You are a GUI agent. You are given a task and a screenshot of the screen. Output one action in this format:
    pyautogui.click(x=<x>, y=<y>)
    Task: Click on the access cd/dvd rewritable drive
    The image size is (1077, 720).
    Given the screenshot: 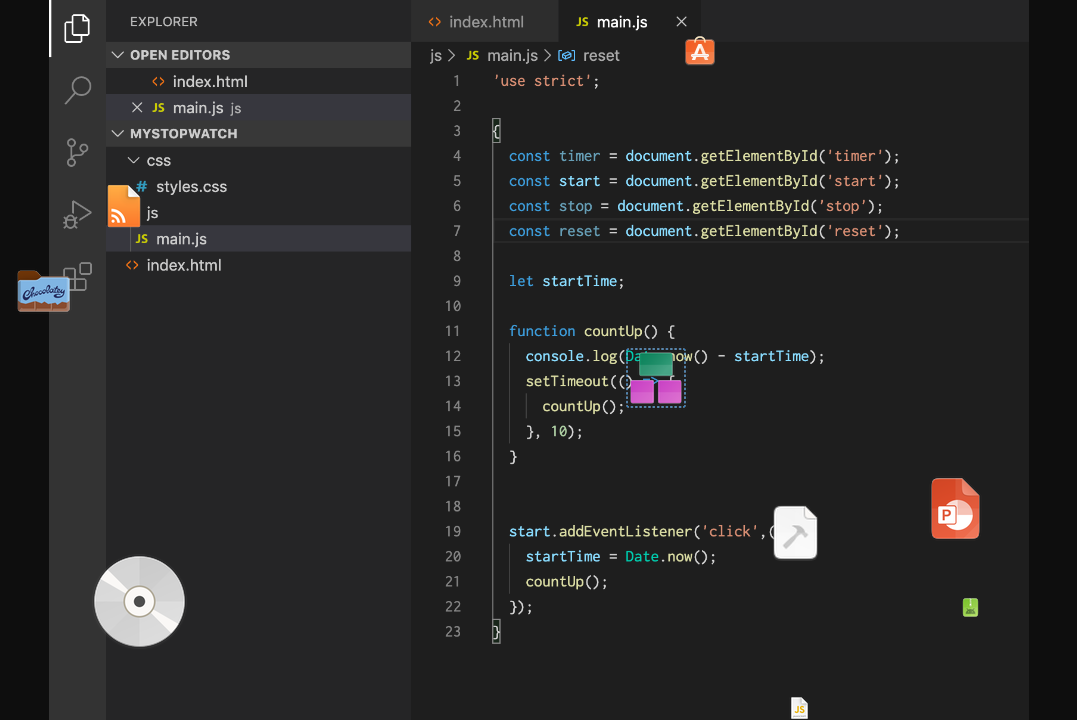 What is the action you would take?
    pyautogui.click(x=139, y=601)
    